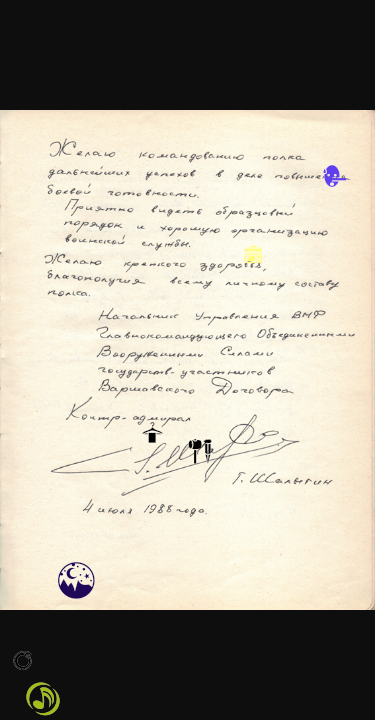 The height and width of the screenshot is (720, 375). What do you see at coordinates (335, 176) in the screenshot?
I see `indicates a player is bluffing or lying` at bounding box center [335, 176].